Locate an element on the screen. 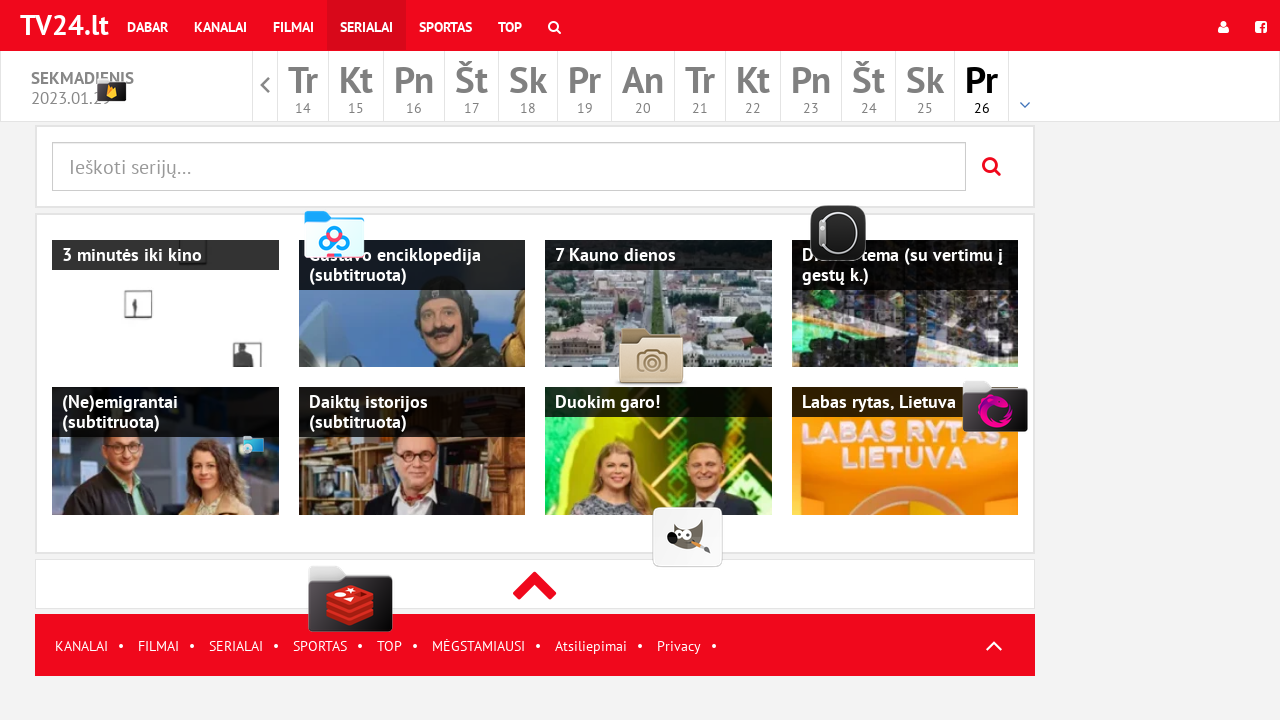  open Baidu Netdisk cloud storage folder is located at coordinates (334, 236).